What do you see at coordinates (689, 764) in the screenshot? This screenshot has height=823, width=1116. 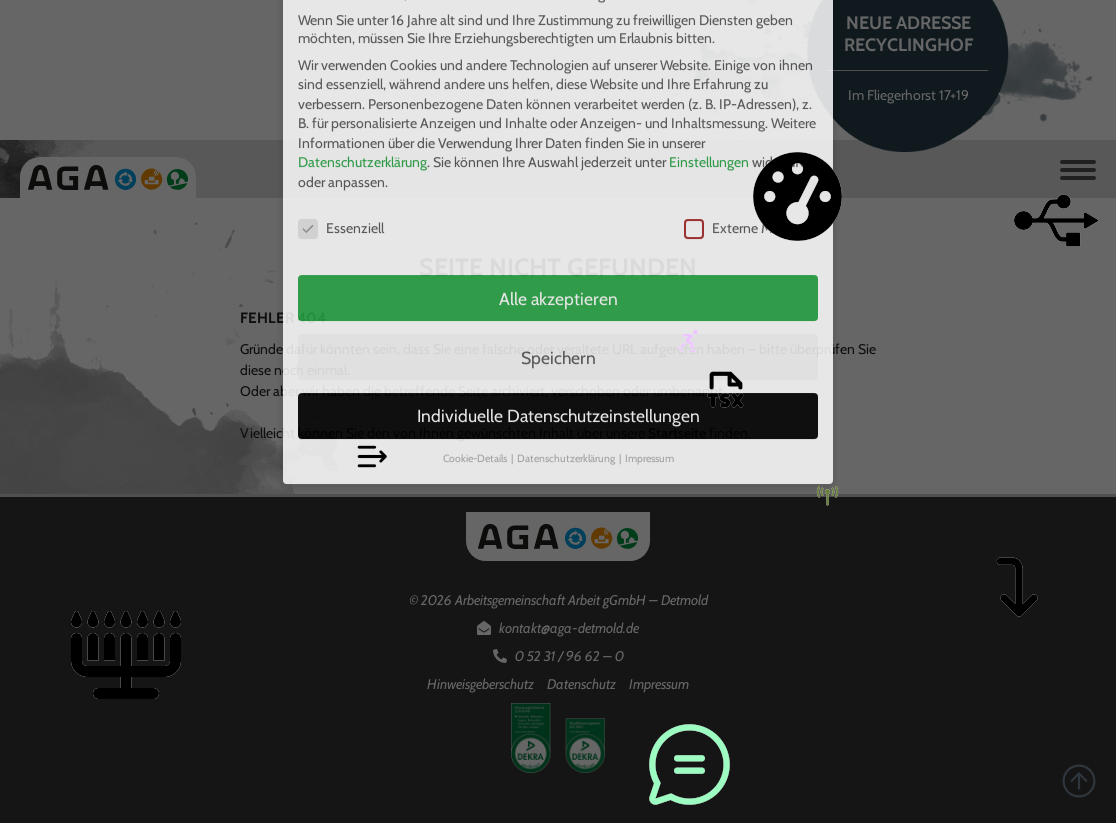 I see `open chat or messaging` at bounding box center [689, 764].